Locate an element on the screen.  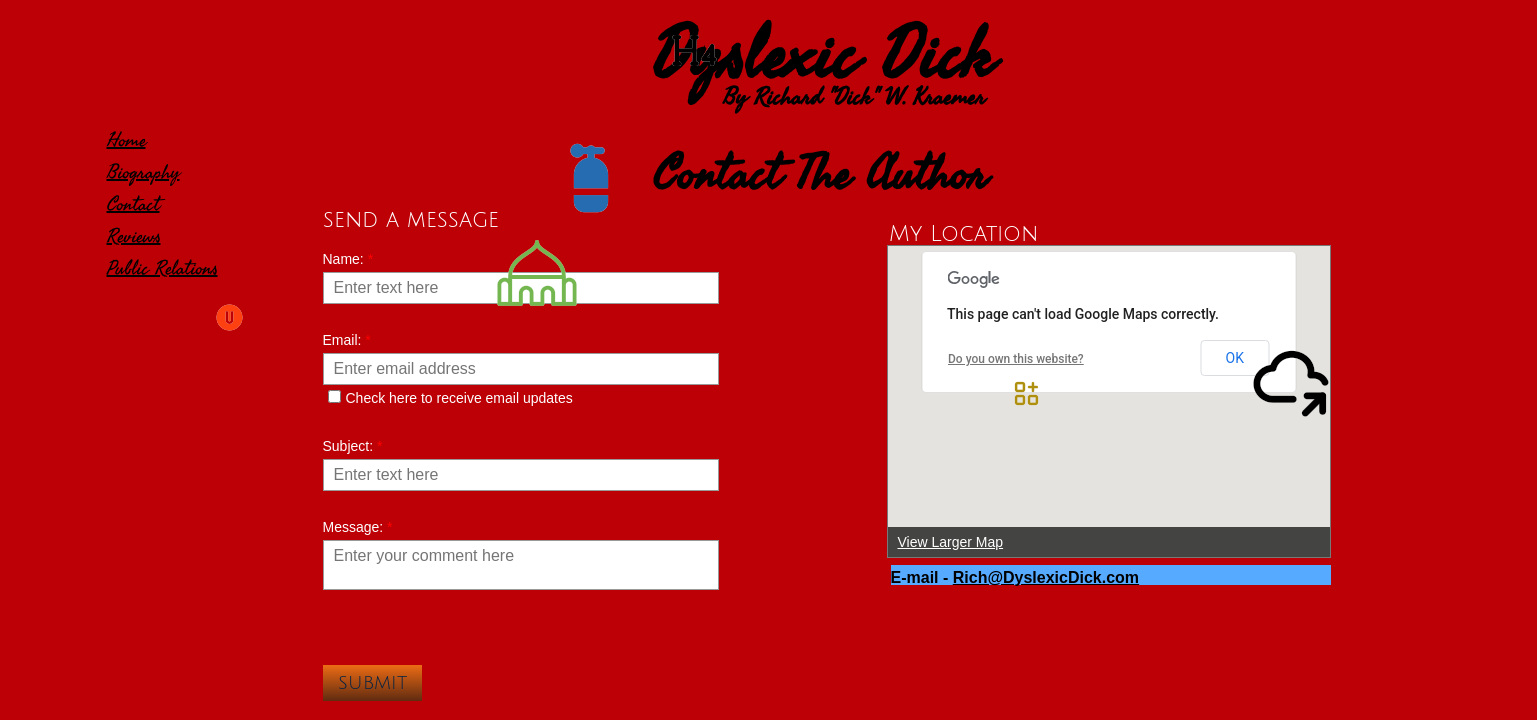
format text as heading level 4 is located at coordinates (694, 50).